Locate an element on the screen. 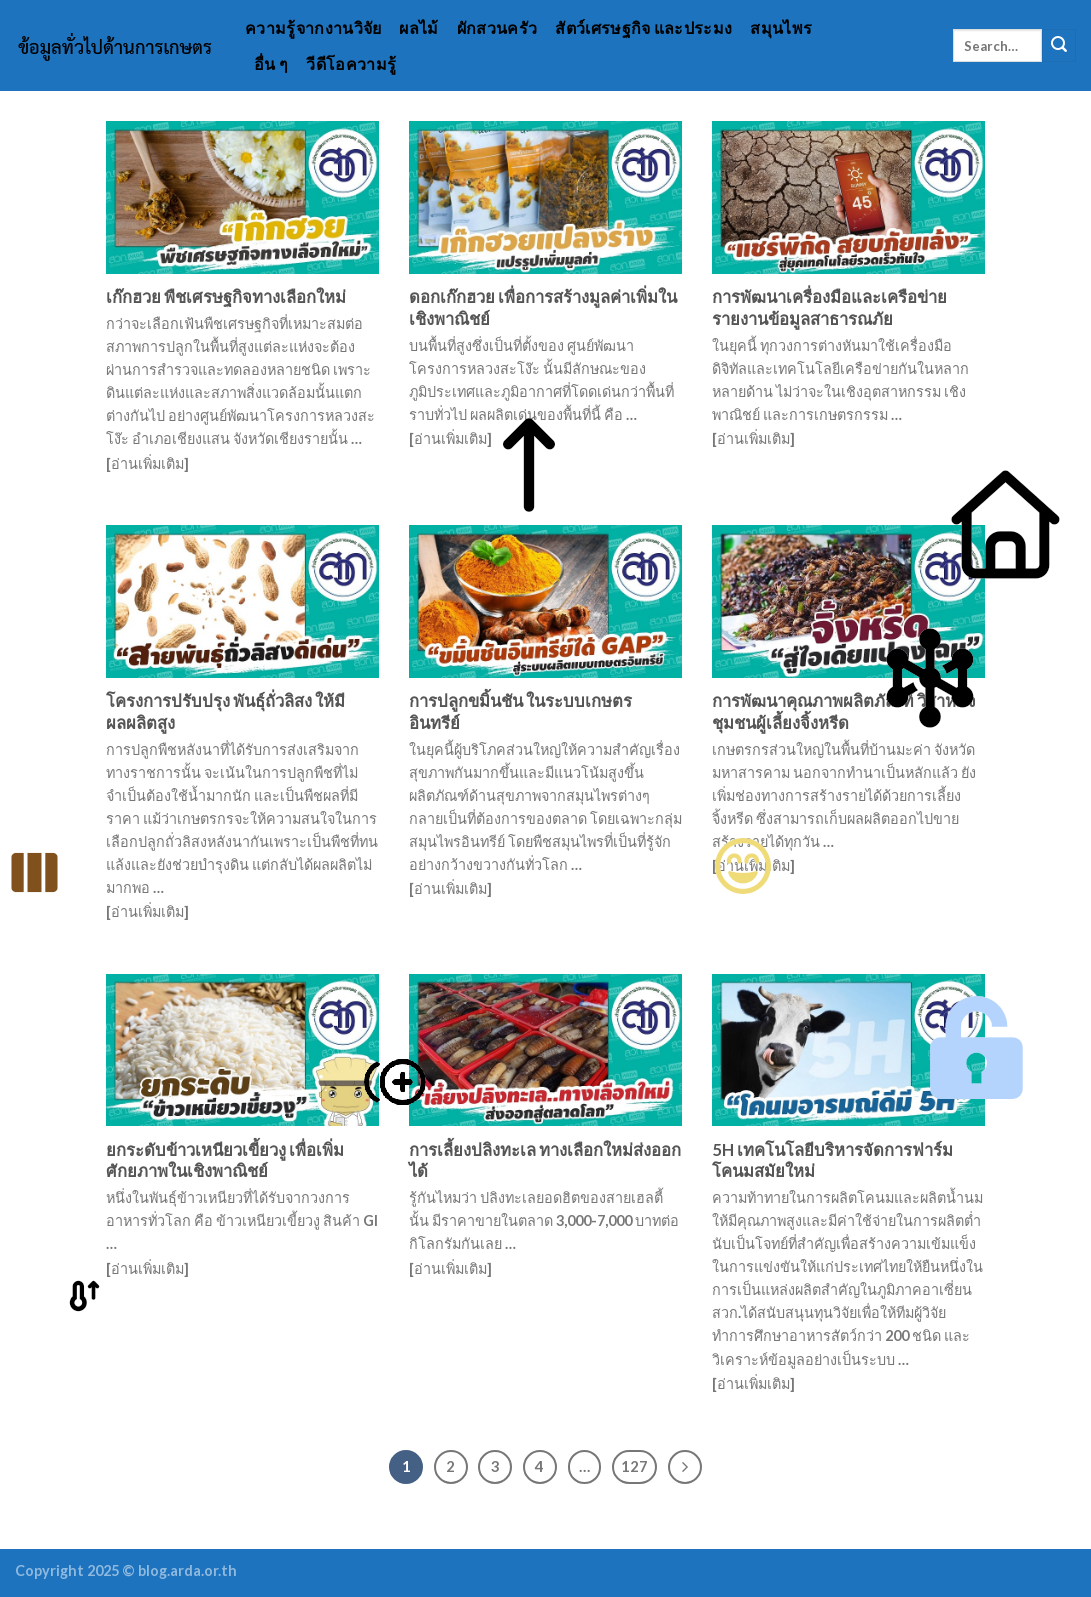 The height and width of the screenshot is (1597, 1091). add a happy reaction or emoji is located at coordinates (743, 866).